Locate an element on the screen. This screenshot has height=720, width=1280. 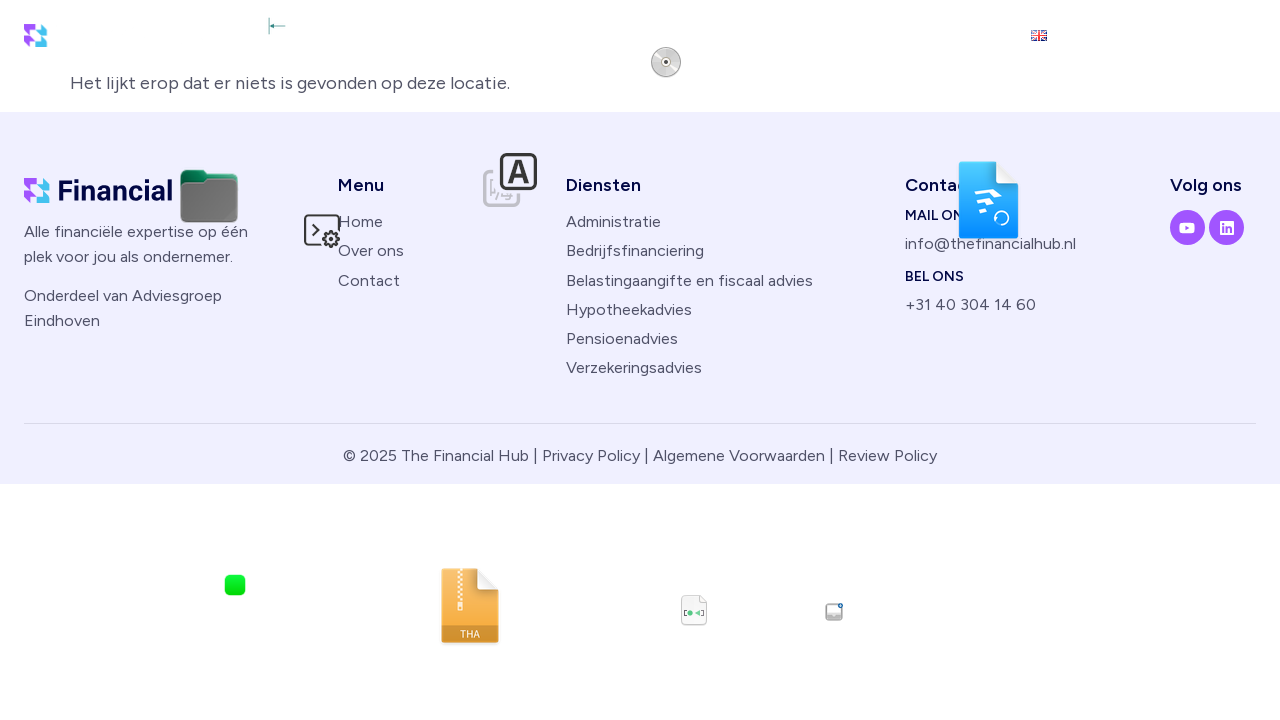
move message to inbox is located at coordinates (834, 612).